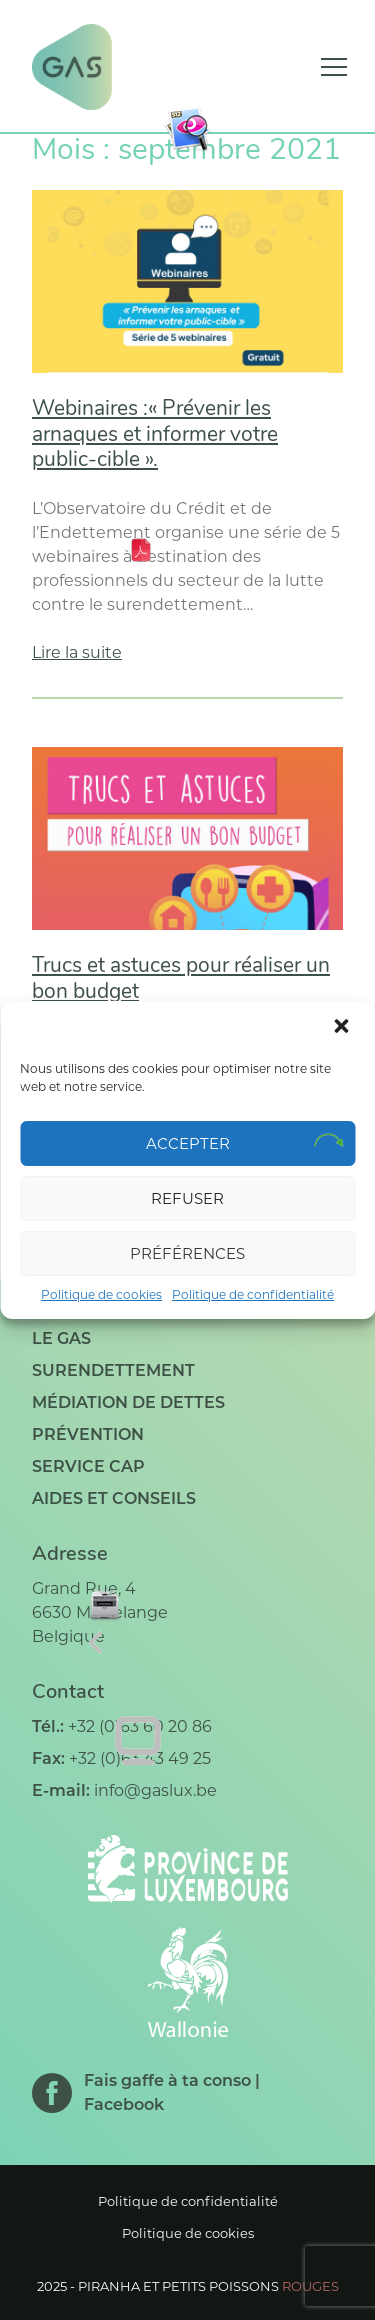 The height and width of the screenshot is (2320, 375). What do you see at coordinates (94, 1642) in the screenshot?
I see `go back to the previous screen` at bounding box center [94, 1642].